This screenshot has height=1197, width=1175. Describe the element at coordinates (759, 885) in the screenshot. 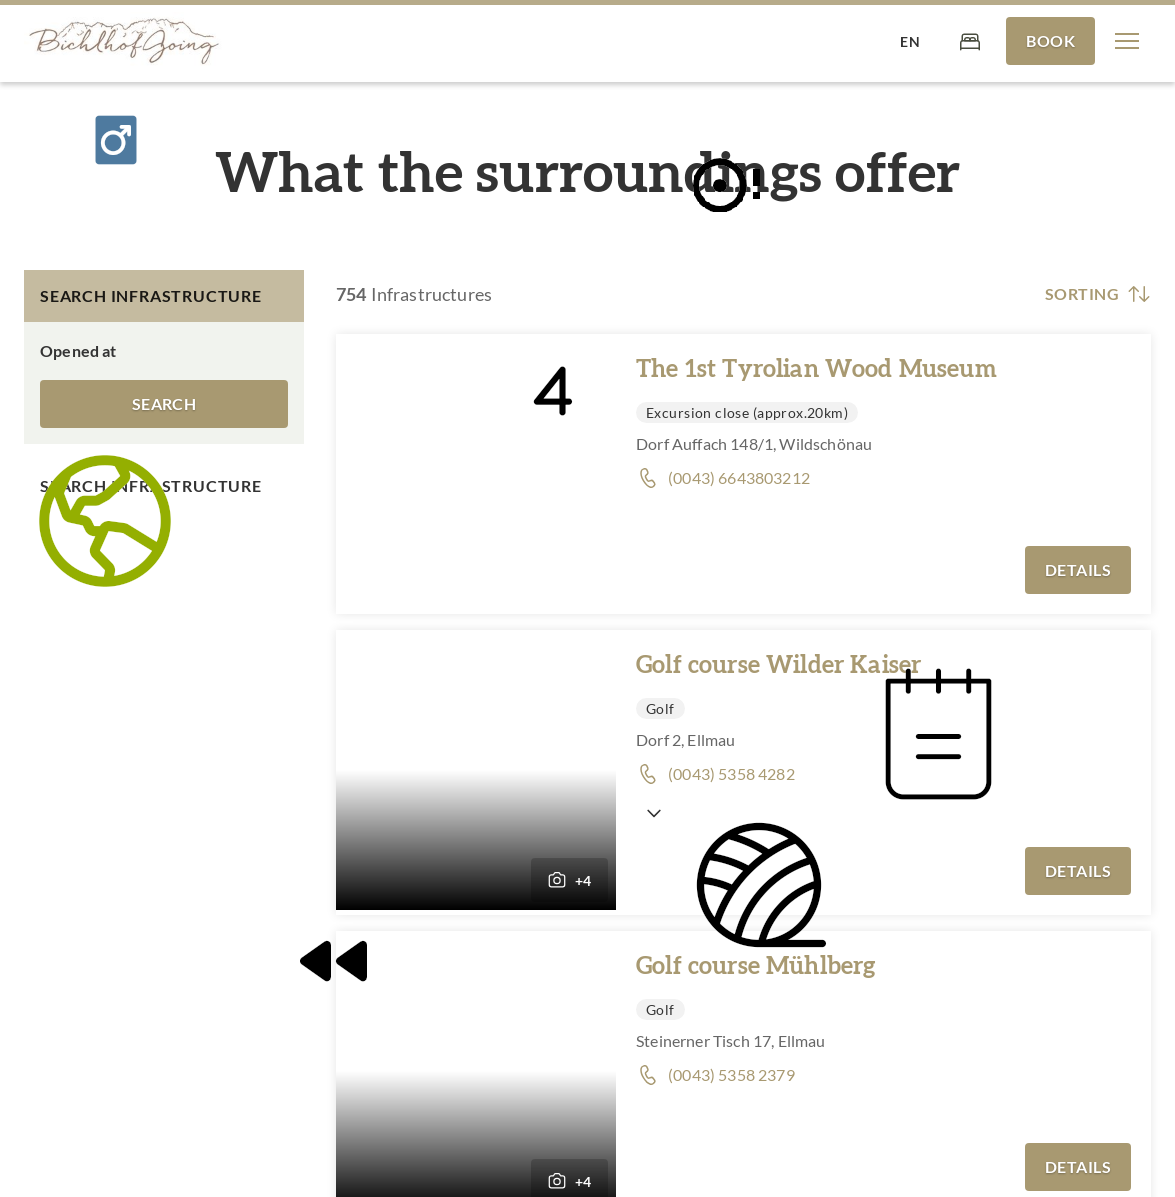

I see `access knitting or crochet projects` at that location.